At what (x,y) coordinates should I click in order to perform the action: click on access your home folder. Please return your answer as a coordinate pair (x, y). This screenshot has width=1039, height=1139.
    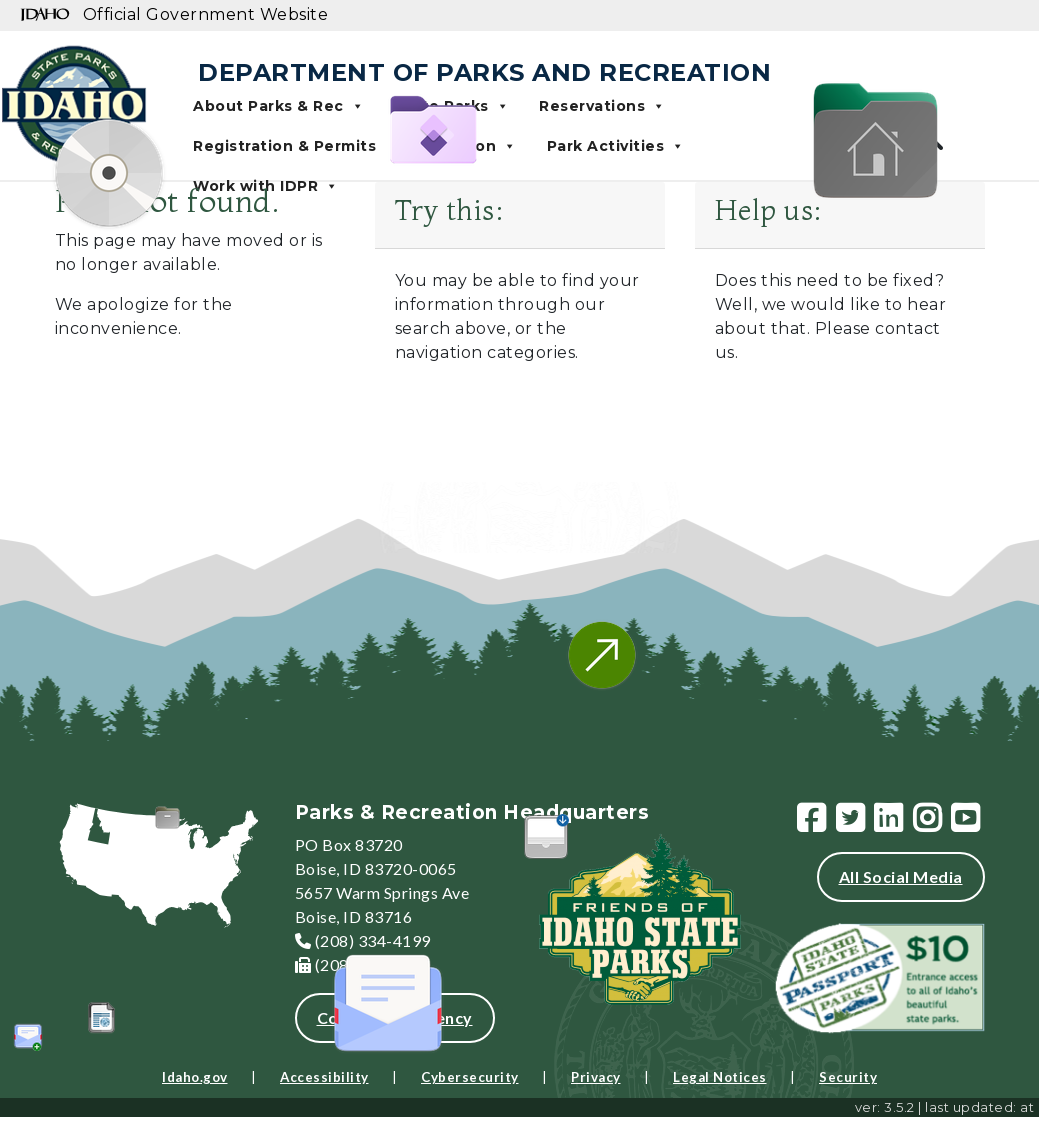
    Looking at the image, I should click on (875, 140).